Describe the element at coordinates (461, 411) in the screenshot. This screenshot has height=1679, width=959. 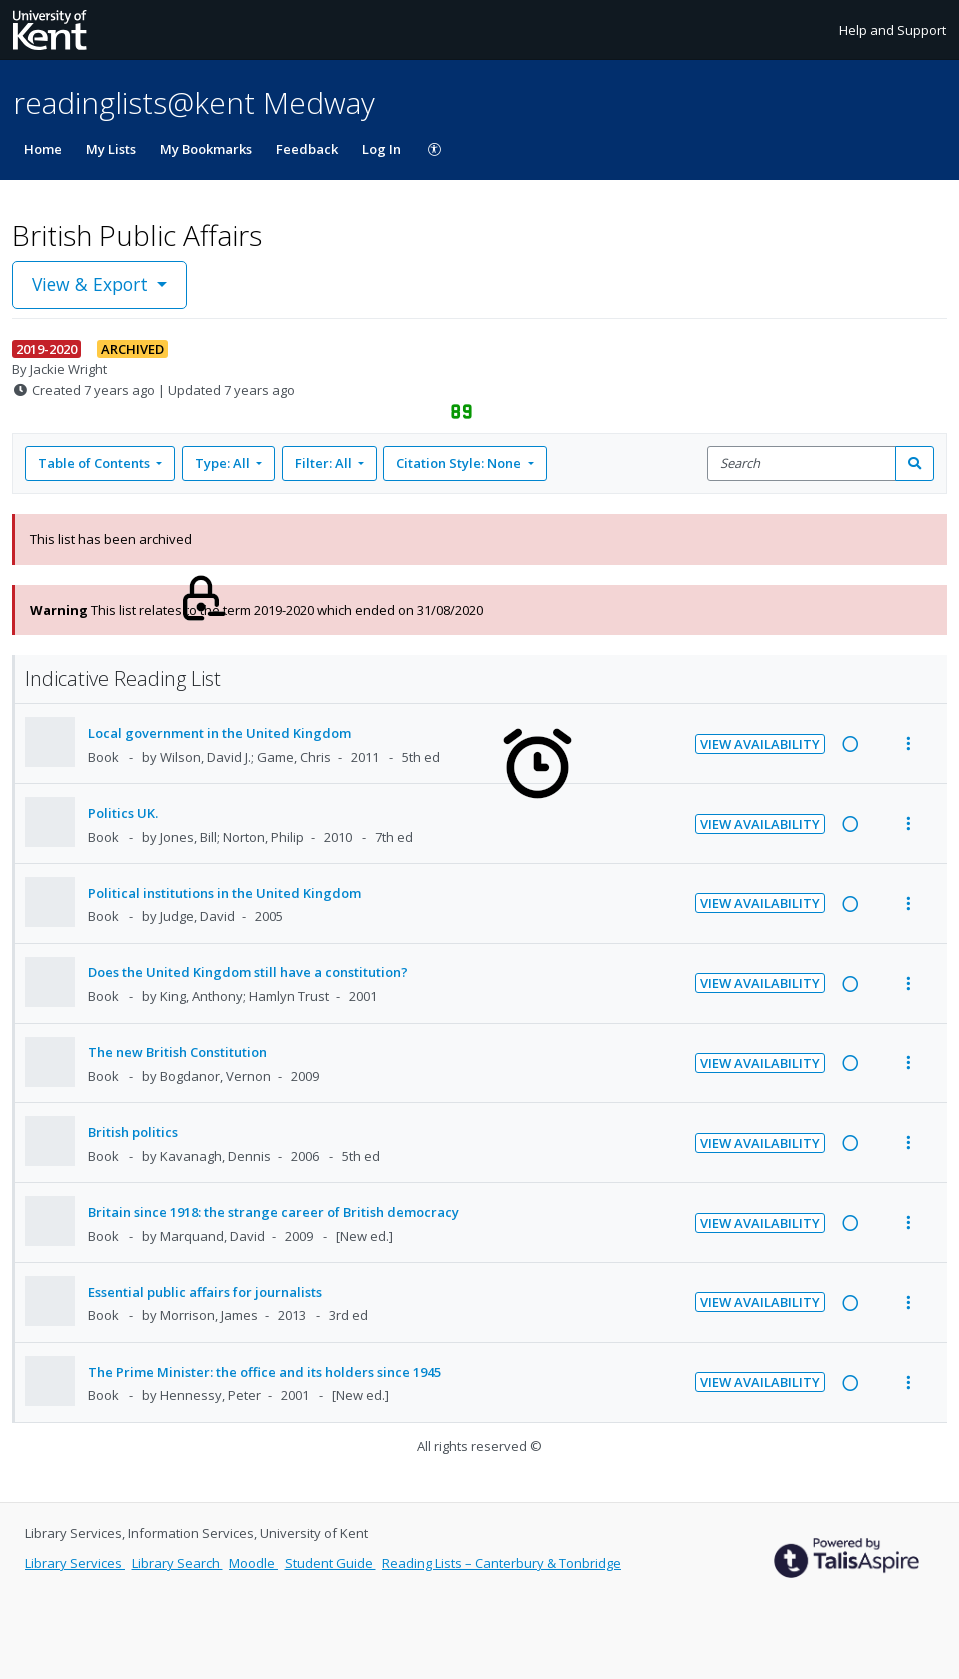
I see `displays the number 89 as a count or badge indicator` at that location.